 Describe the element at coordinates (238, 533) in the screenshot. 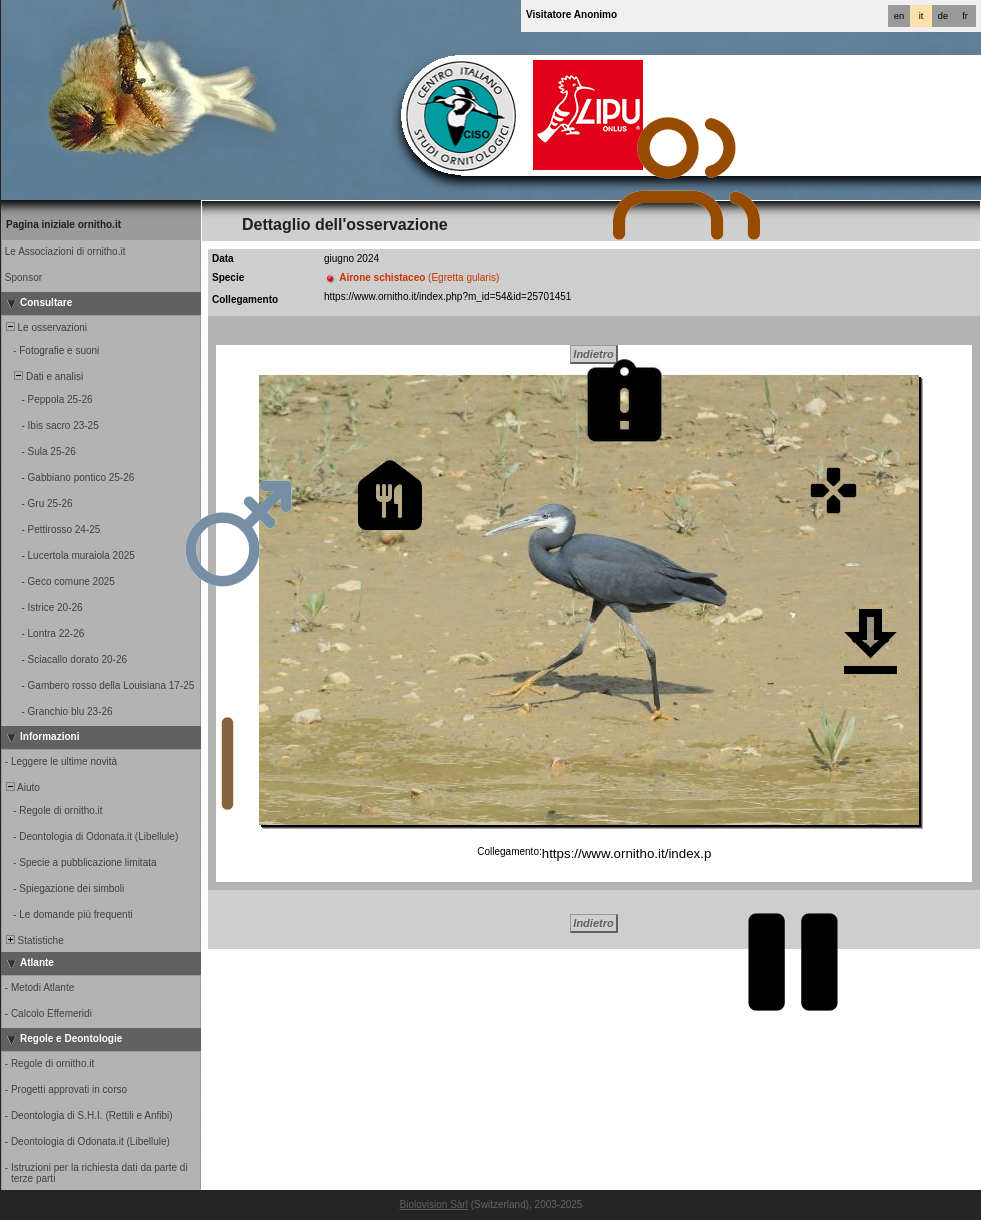

I see `indicates male gender or sex option` at that location.